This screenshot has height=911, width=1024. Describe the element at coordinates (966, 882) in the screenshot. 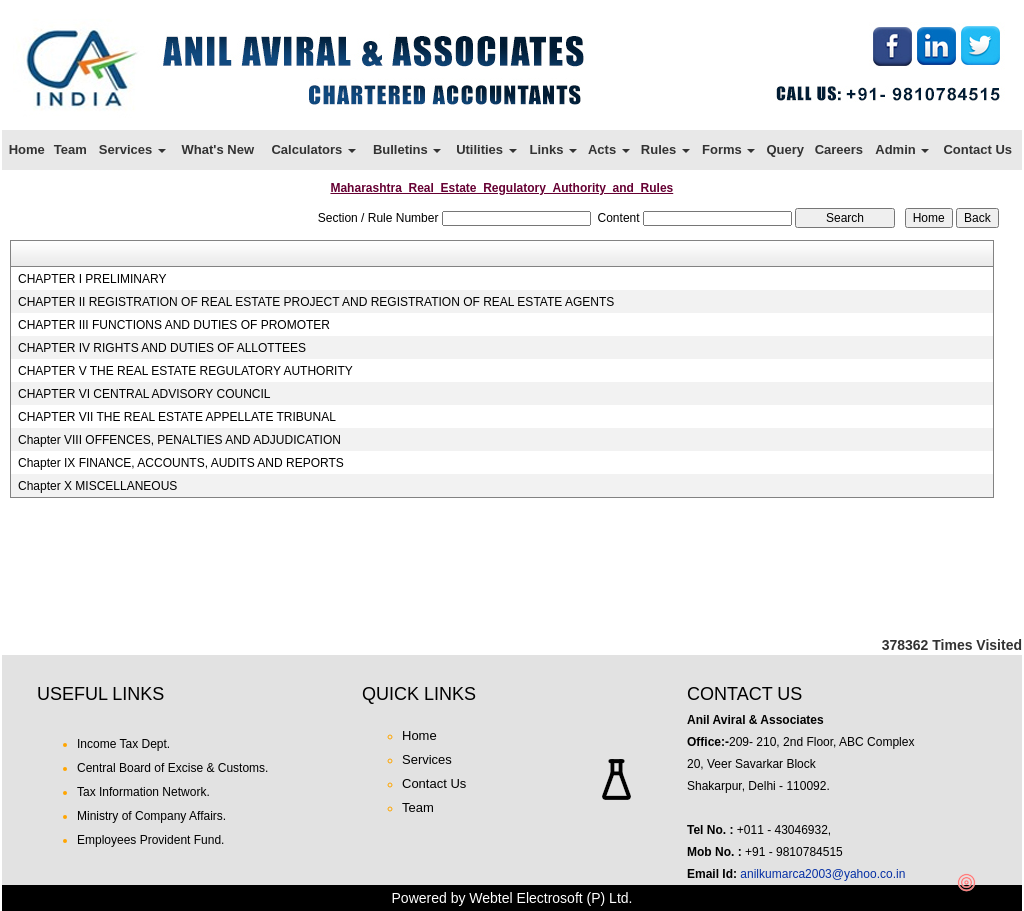

I see `set a goal or target` at that location.